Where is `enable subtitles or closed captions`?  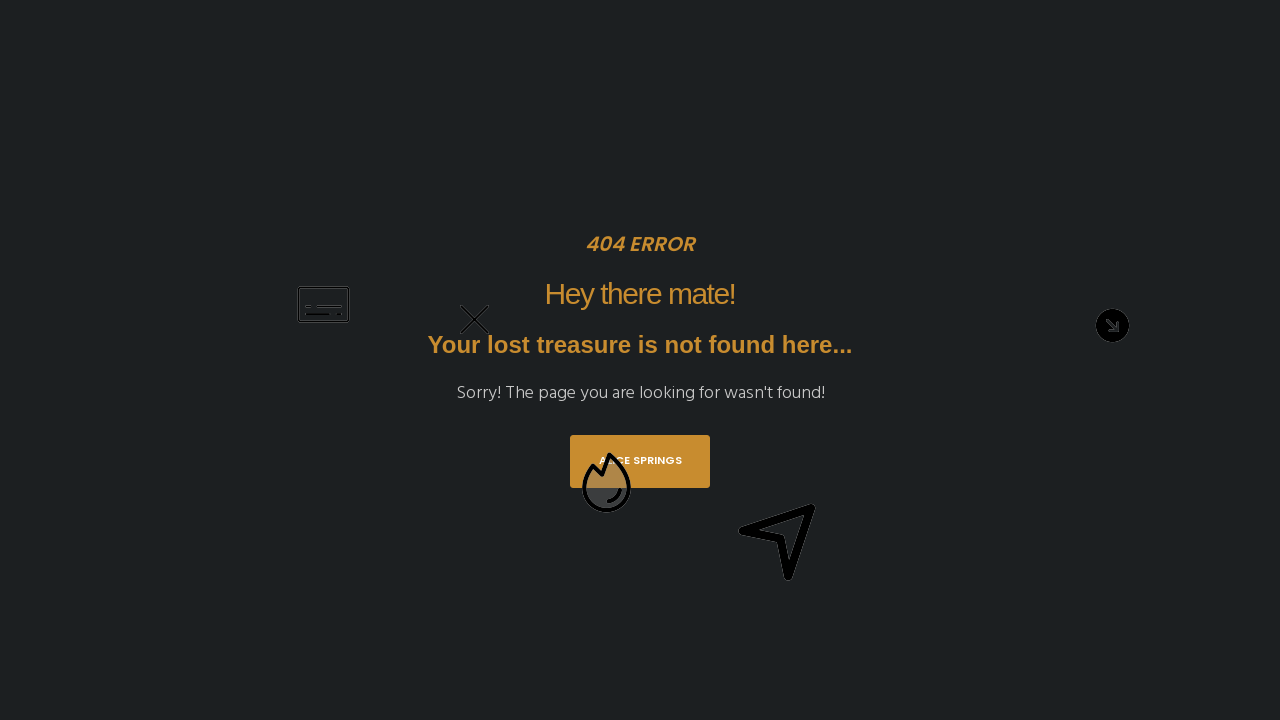
enable subtitles or closed captions is located at coordinates (323, 304).